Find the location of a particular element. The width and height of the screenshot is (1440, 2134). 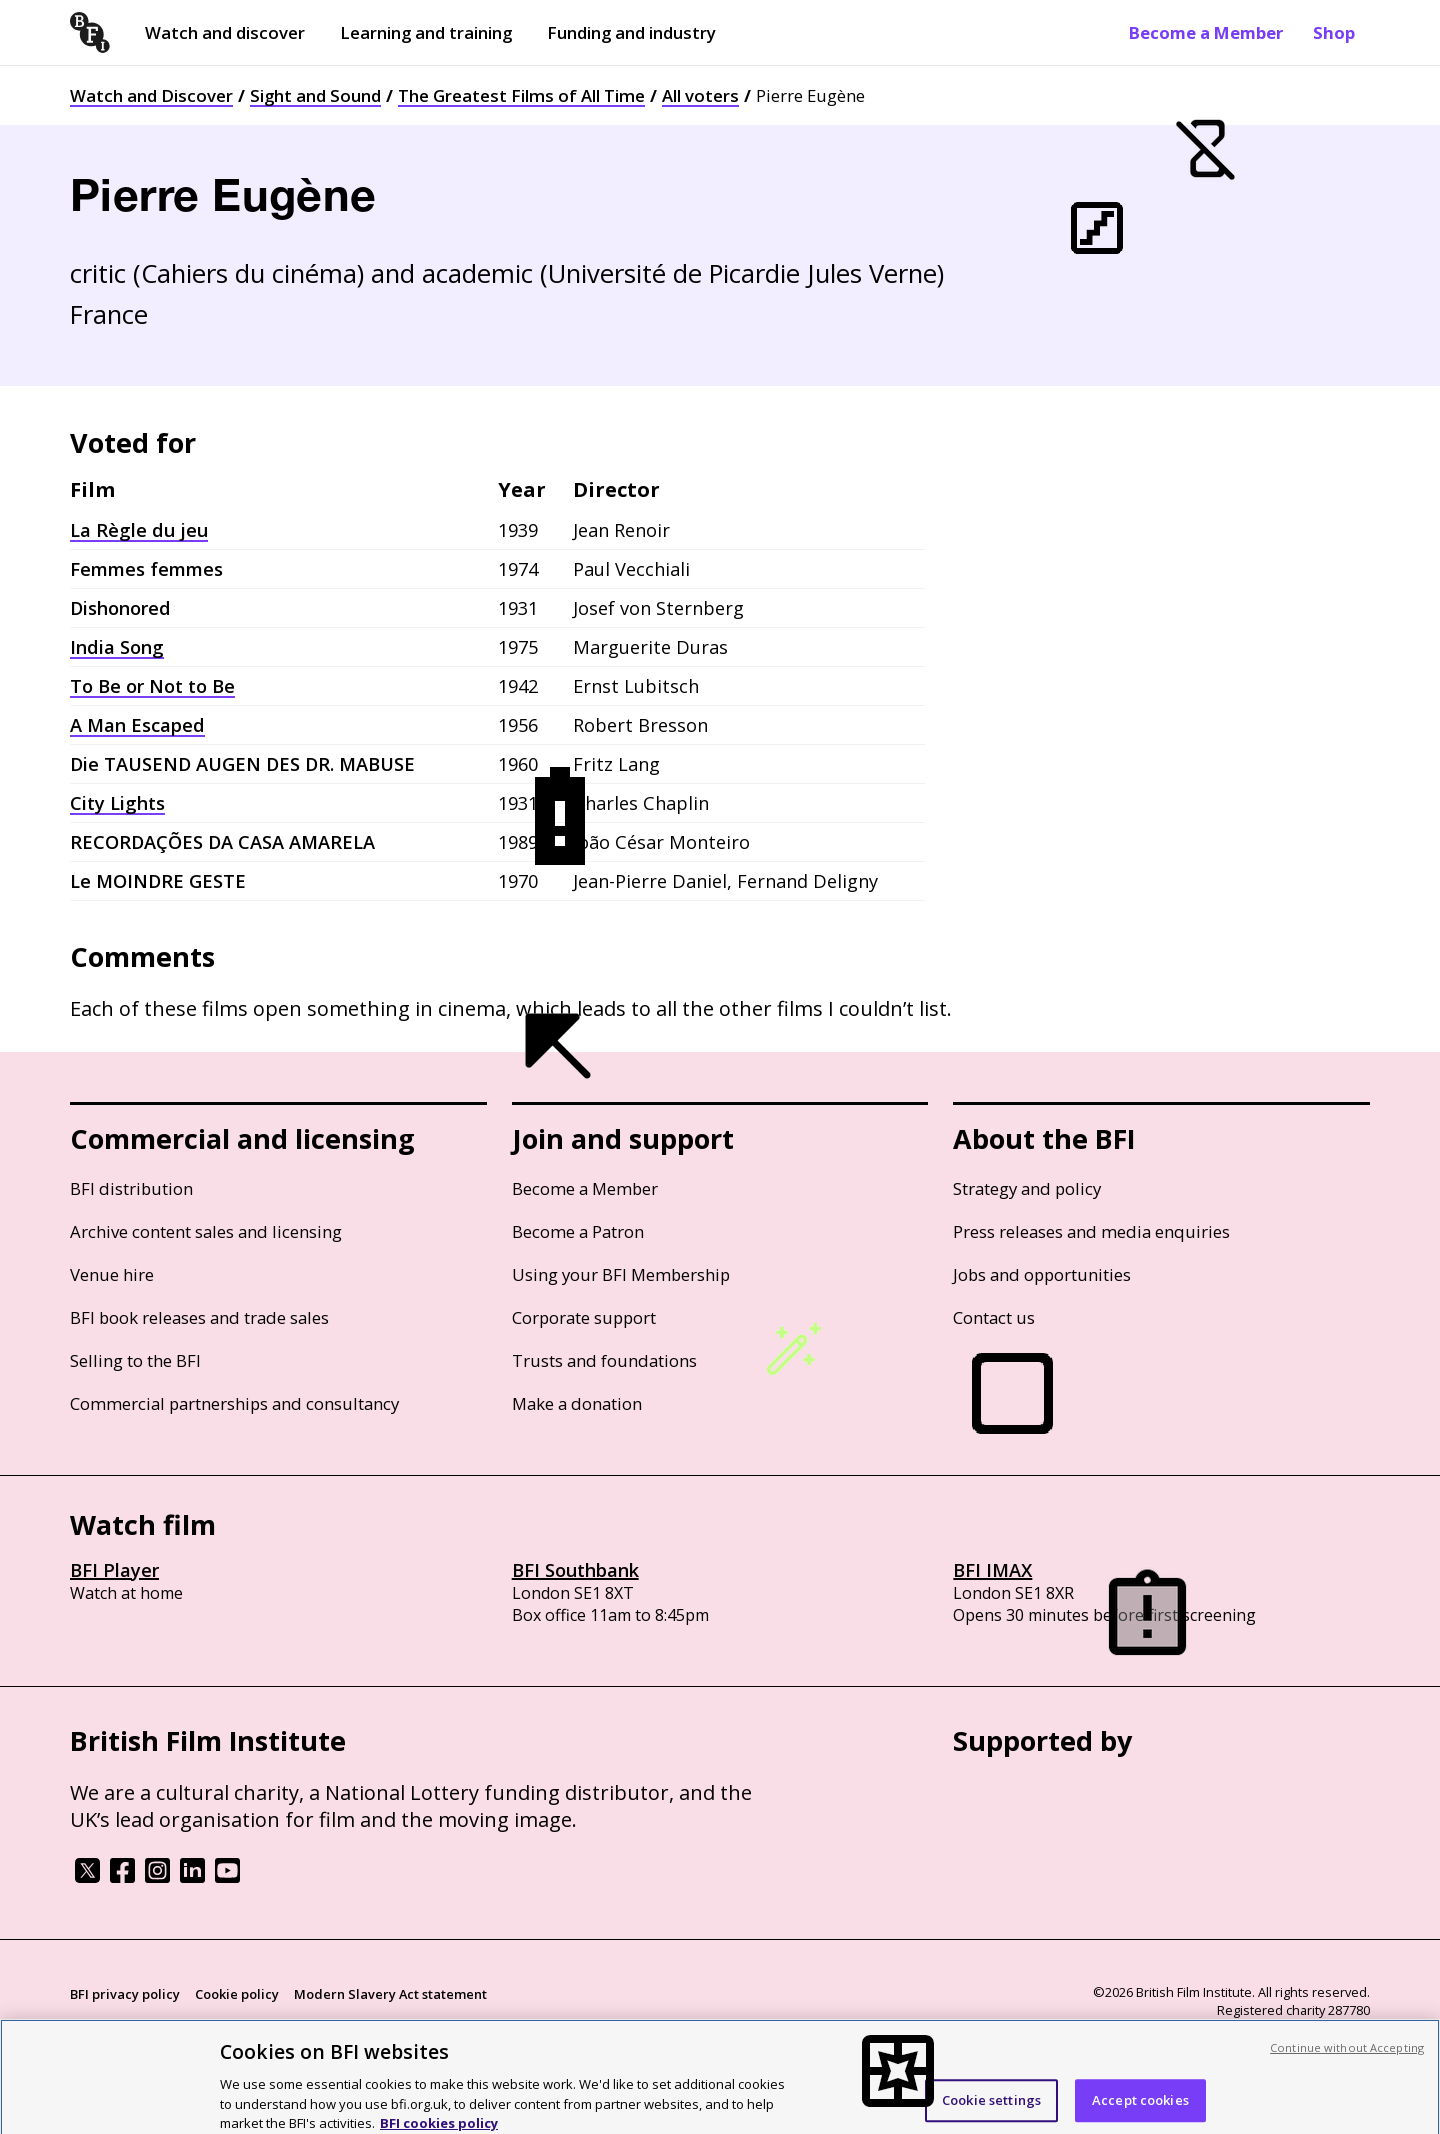

view pages or documents is located at coordinates (898, 2071).